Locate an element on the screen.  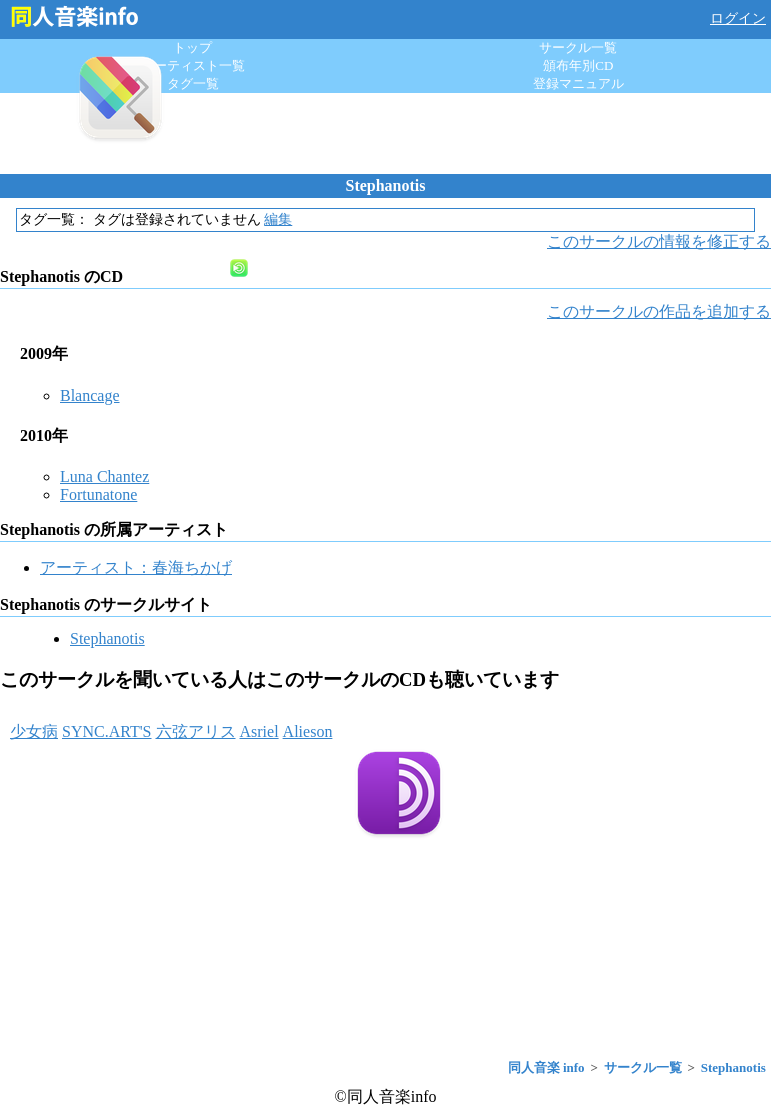
open the mate desktop environment app is located at coordinates (239, 268).